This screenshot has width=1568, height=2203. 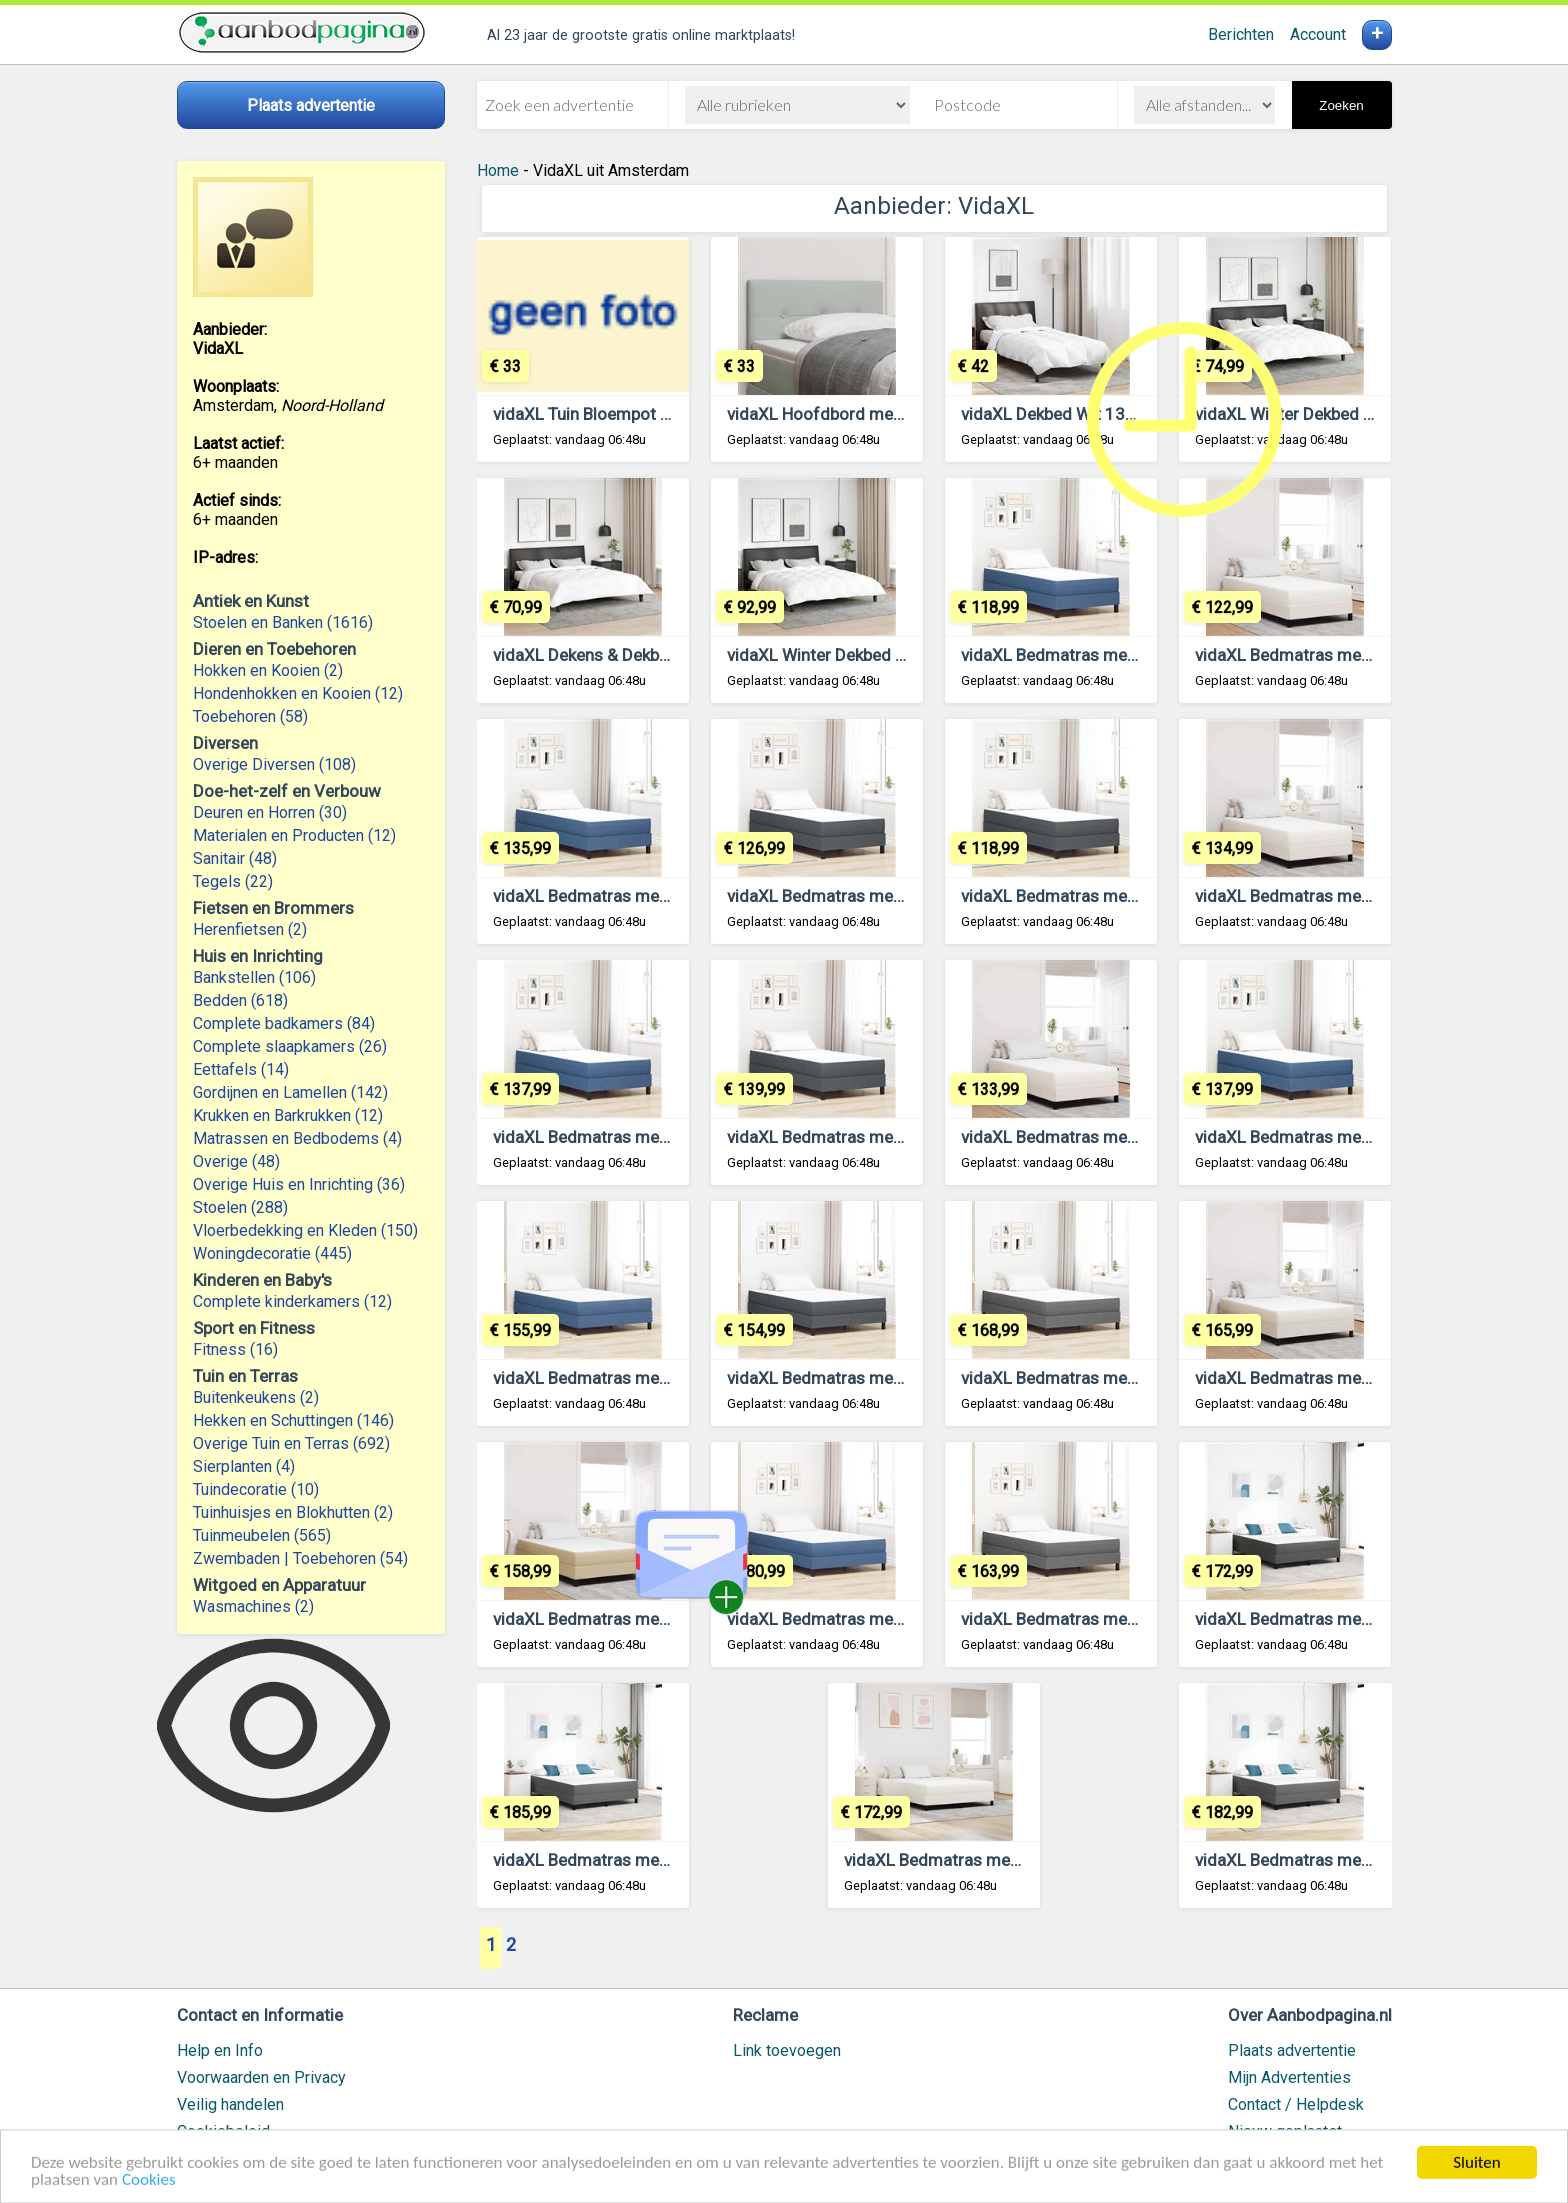 I want to click on access date and time settings, so click(x=1184, y=419).